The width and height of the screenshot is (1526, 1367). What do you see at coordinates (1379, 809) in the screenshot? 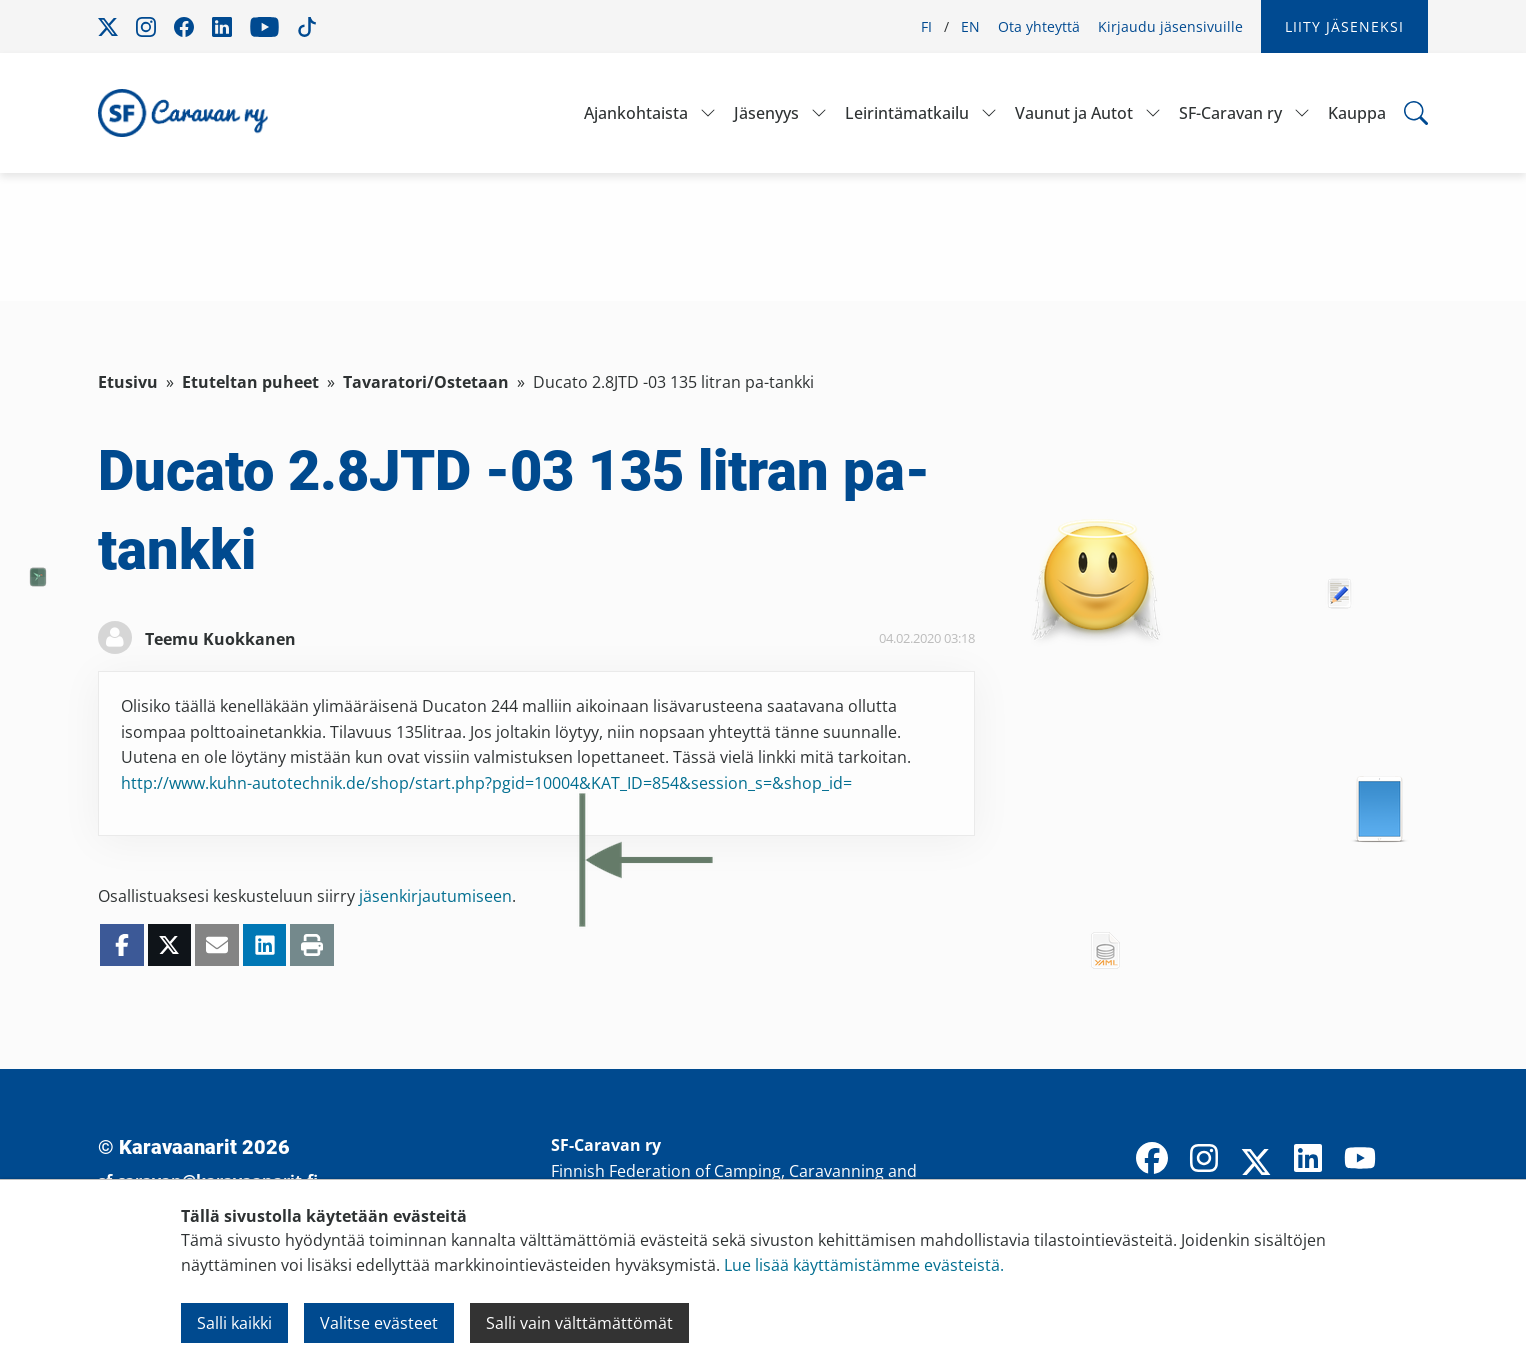
I see `iPad Air 3 with cellular connectivity` at bounding box center [1379, 809].